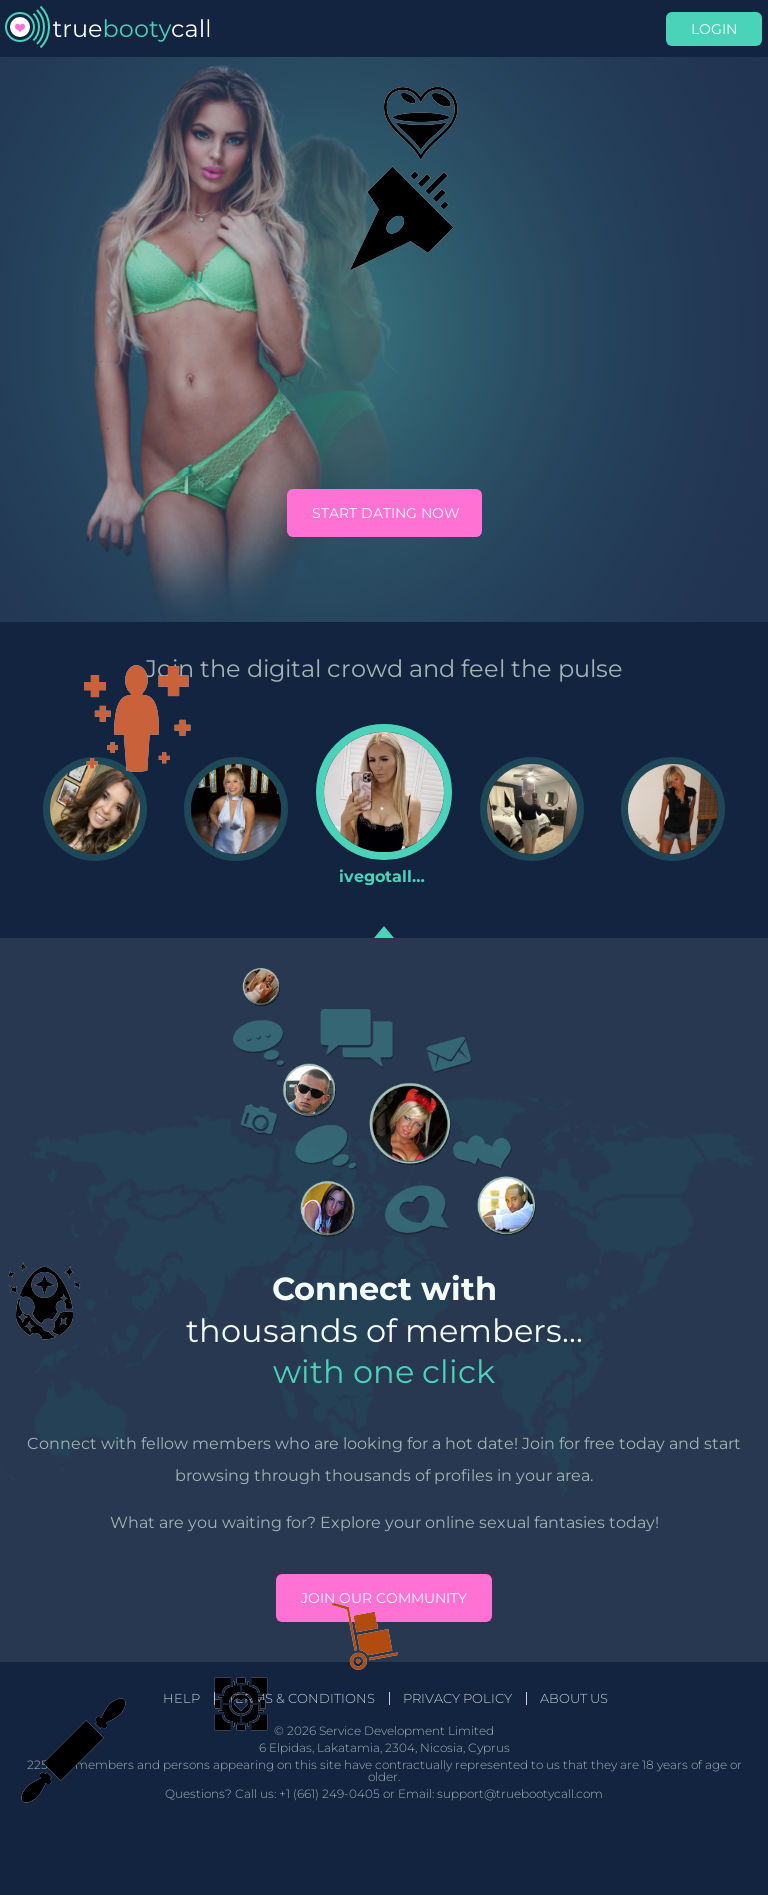 The height and width of the screenshot is (1895, 768). Describe the element at coordinates (366, 1633) in the screenshot. I see `view shipping or delivery options` at that location.